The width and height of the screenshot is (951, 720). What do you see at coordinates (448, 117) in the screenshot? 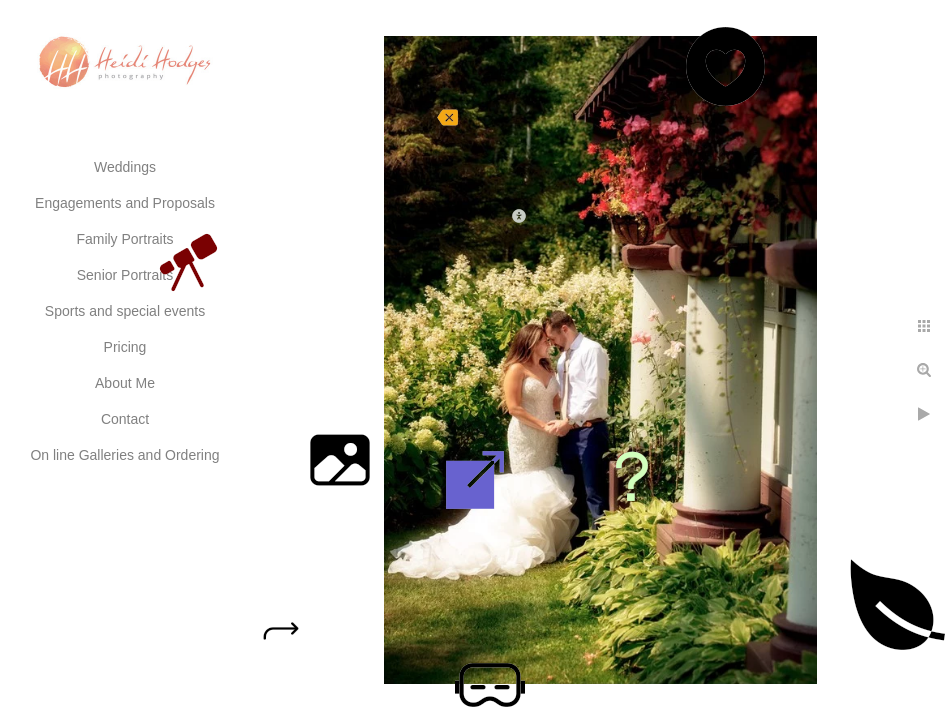
I see `delete the last character entered` at bounding box center [448, 117].